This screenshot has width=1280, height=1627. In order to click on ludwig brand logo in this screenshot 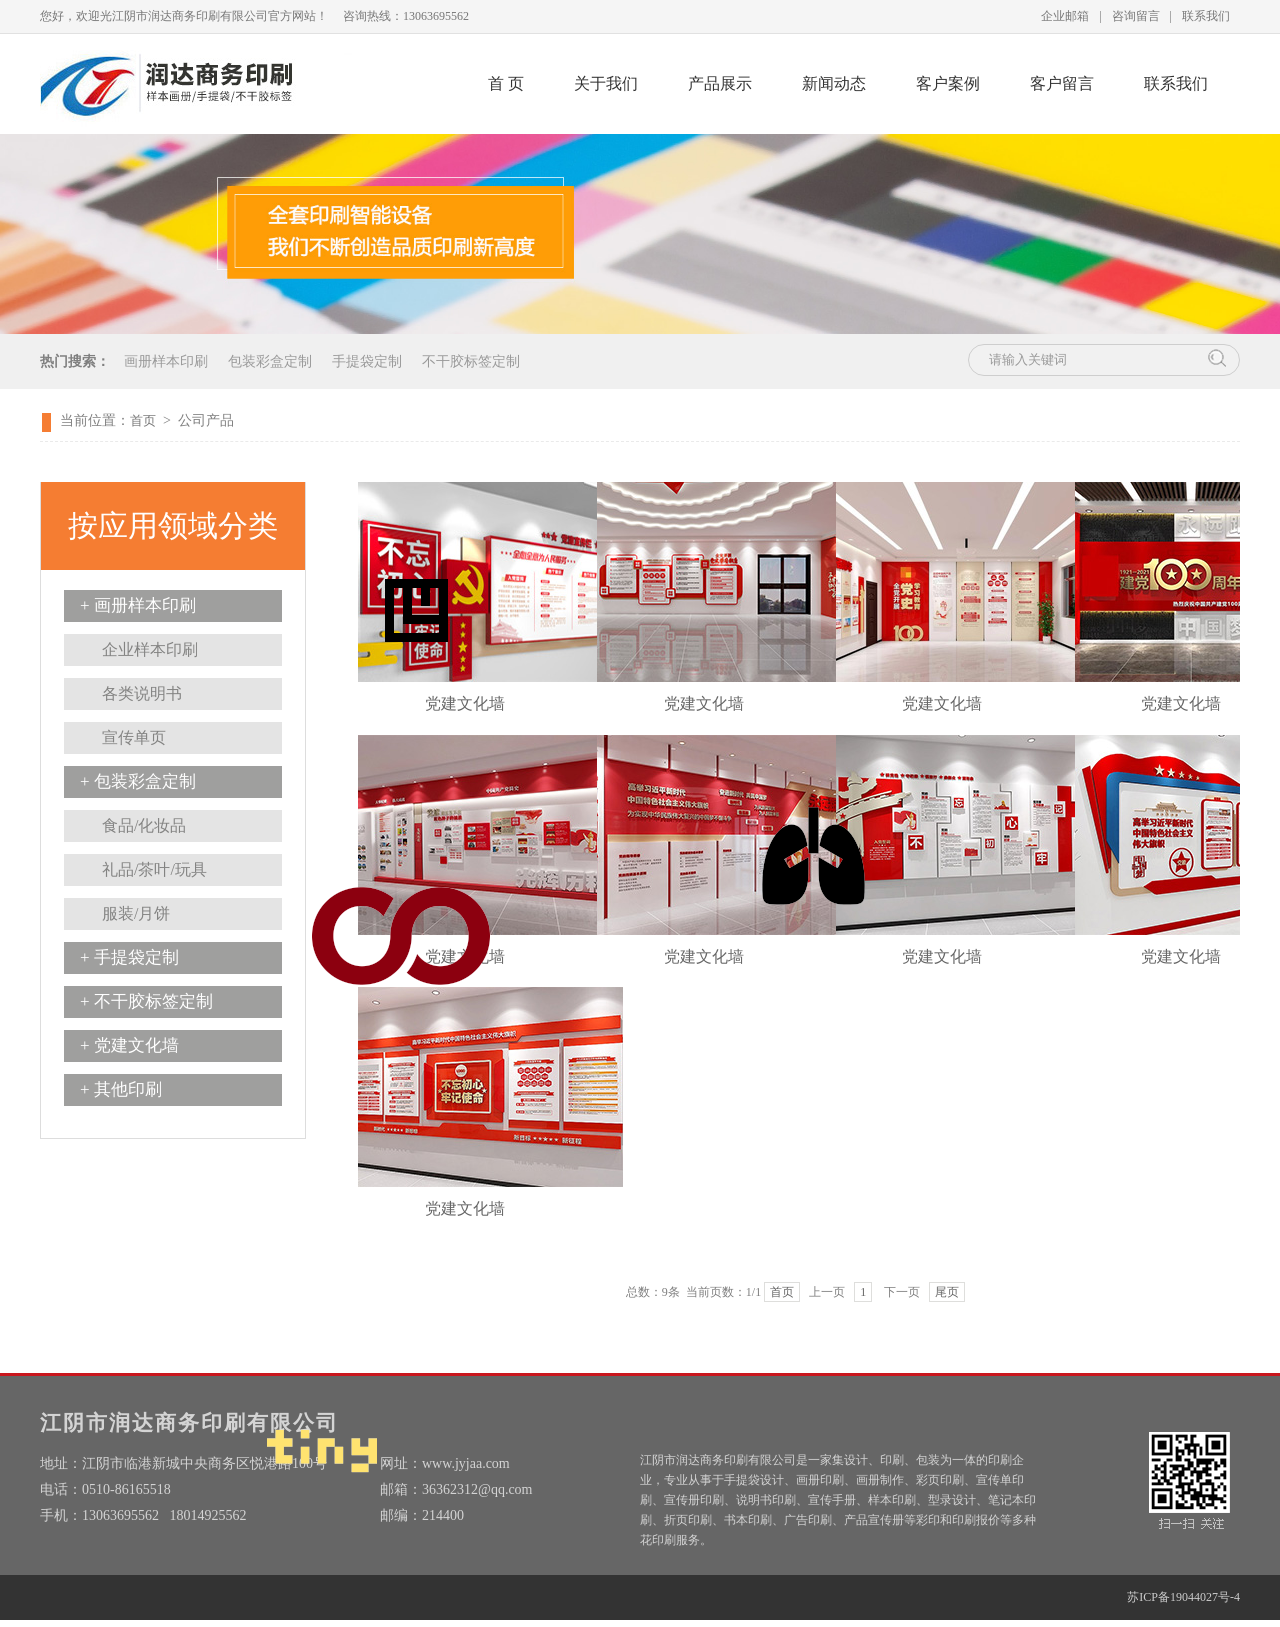, I will do `click(416, 610)`.